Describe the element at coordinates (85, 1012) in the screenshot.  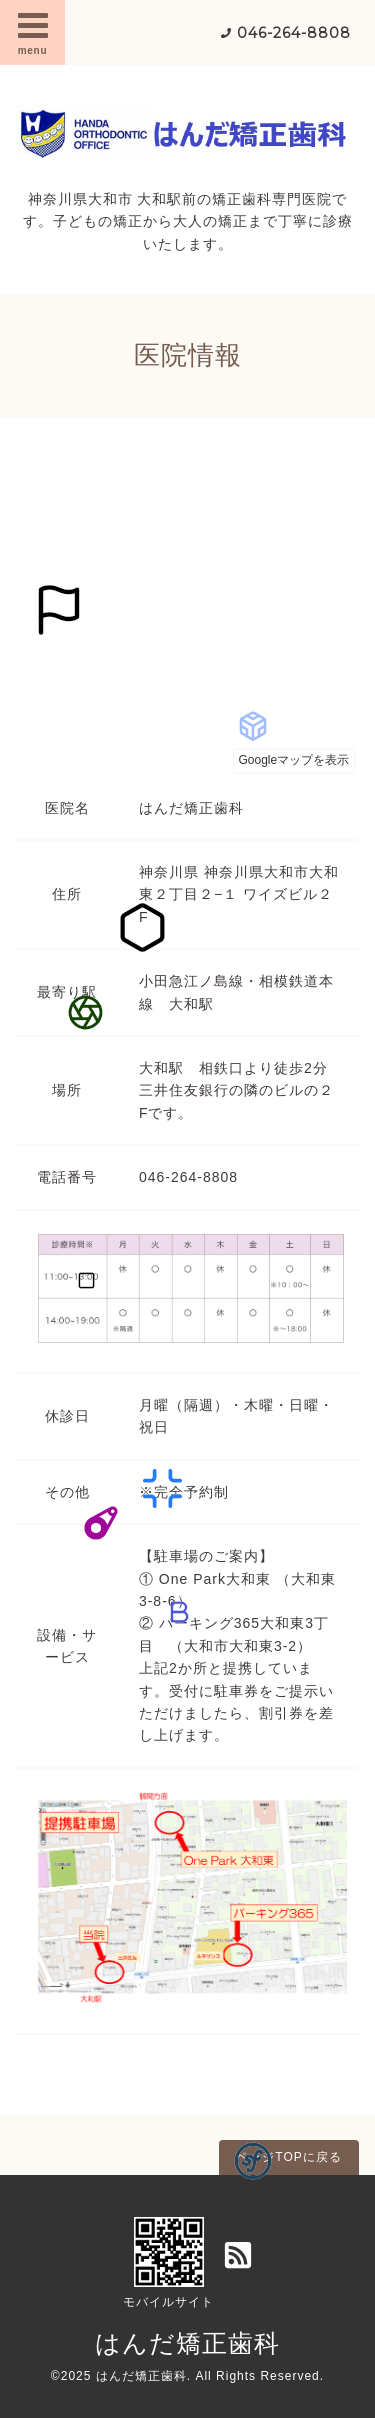
I see `adjust camera aperture settings` at that location.